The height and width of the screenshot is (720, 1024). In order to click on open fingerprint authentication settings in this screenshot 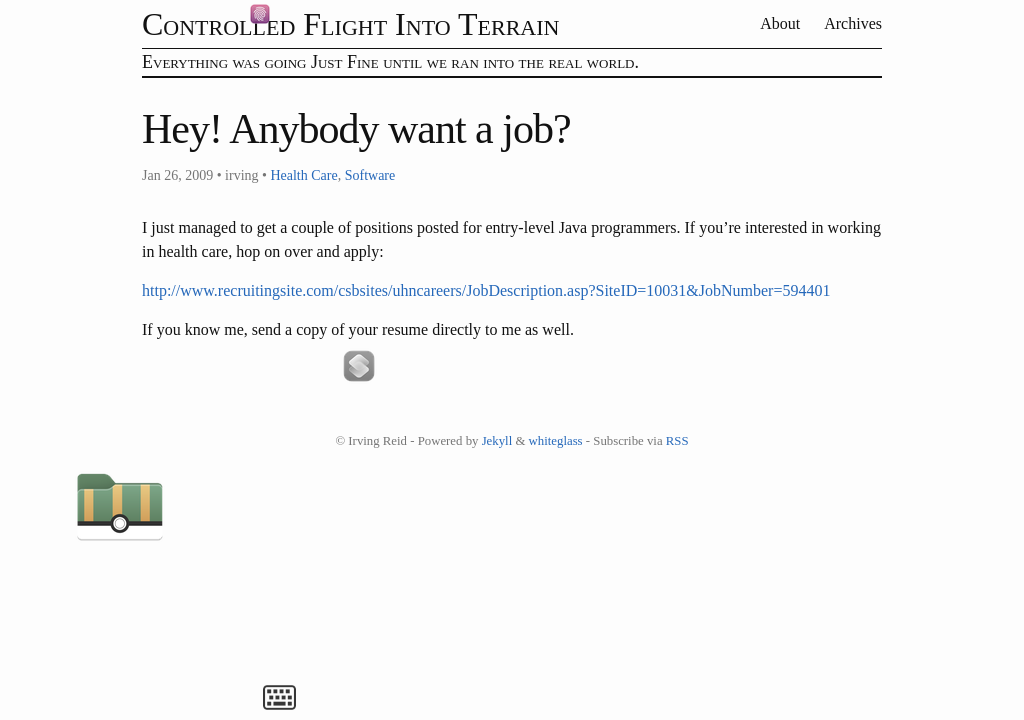, I will do `click(260, 14)`.